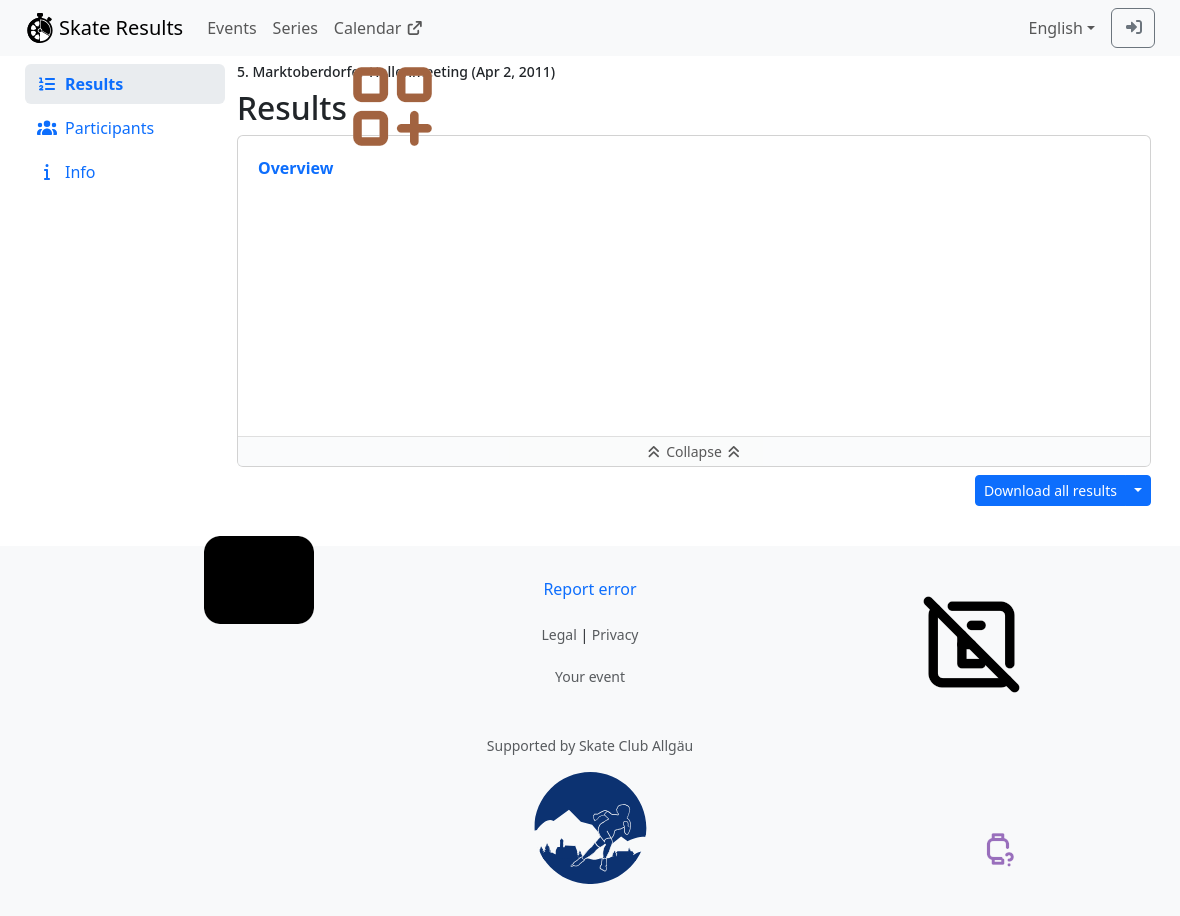 This screenshot has height=916, width=1180. What do you see at coordinates (259, 580) in the screenshot?
I see `a placeholder or container element` at bounding box center [259, 580].